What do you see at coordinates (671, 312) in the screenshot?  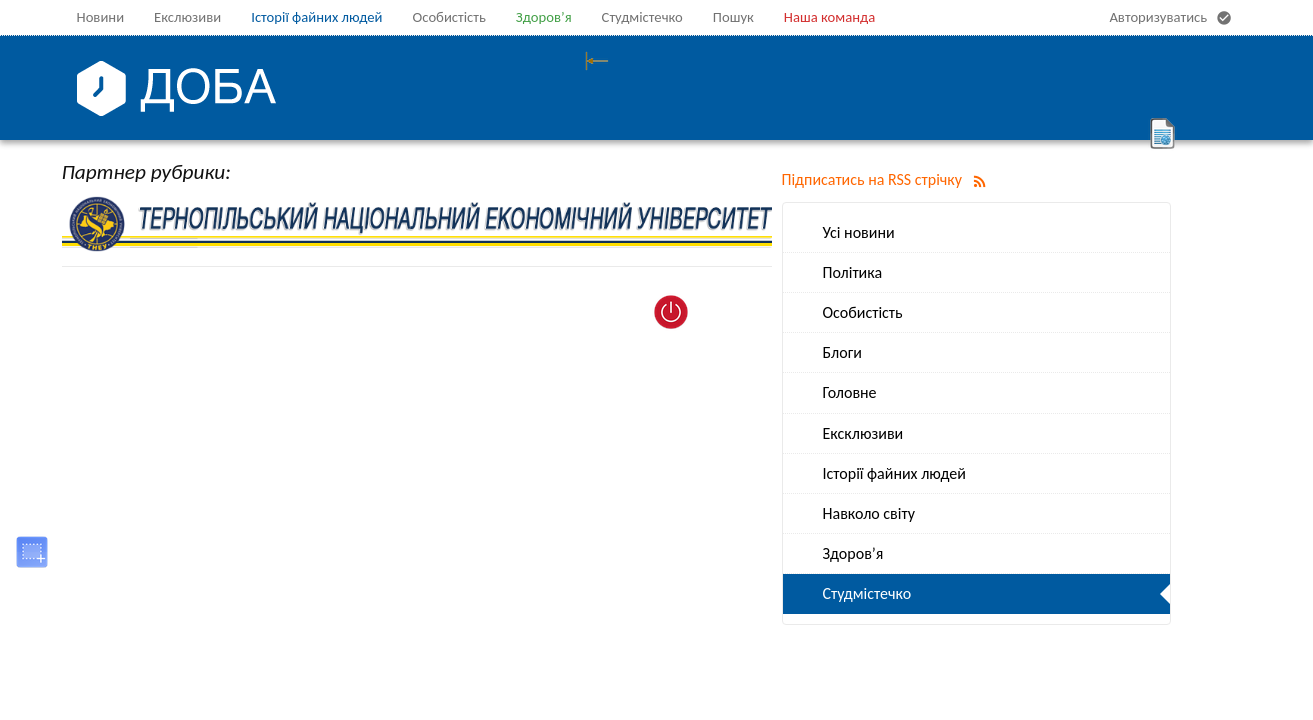 I see `shut down the system` at bounding box center [671, 312].